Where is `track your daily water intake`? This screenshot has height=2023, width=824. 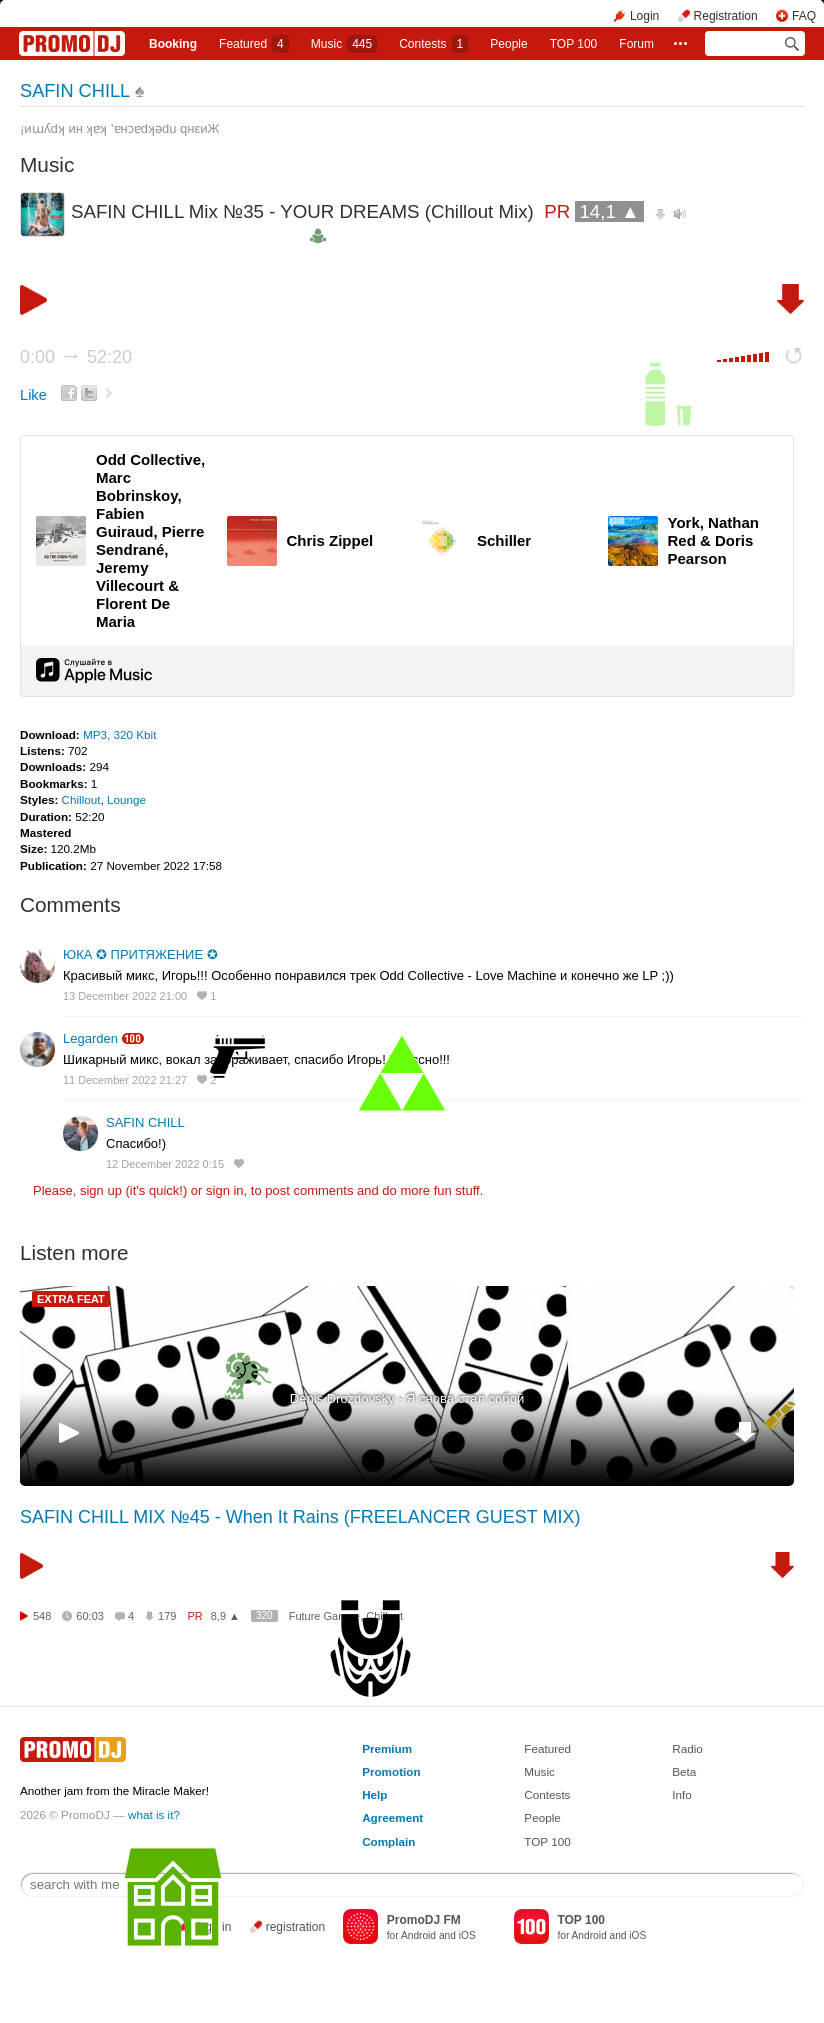
track your daily water intake is located at coordinates (668, 393).